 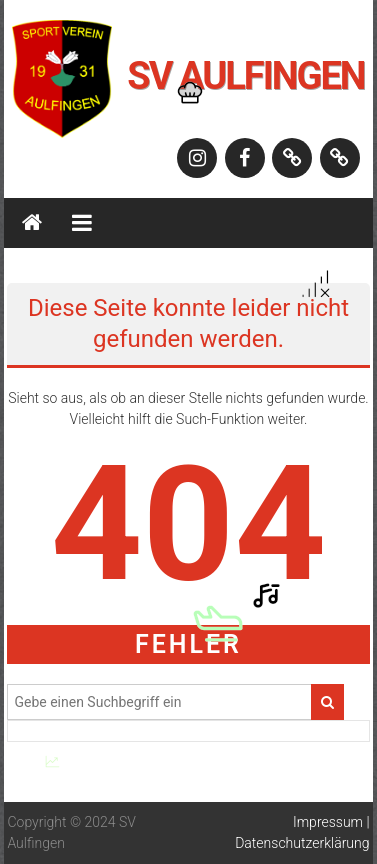 I want to click on view analytics or performance trends, so click(x=52, y=761).